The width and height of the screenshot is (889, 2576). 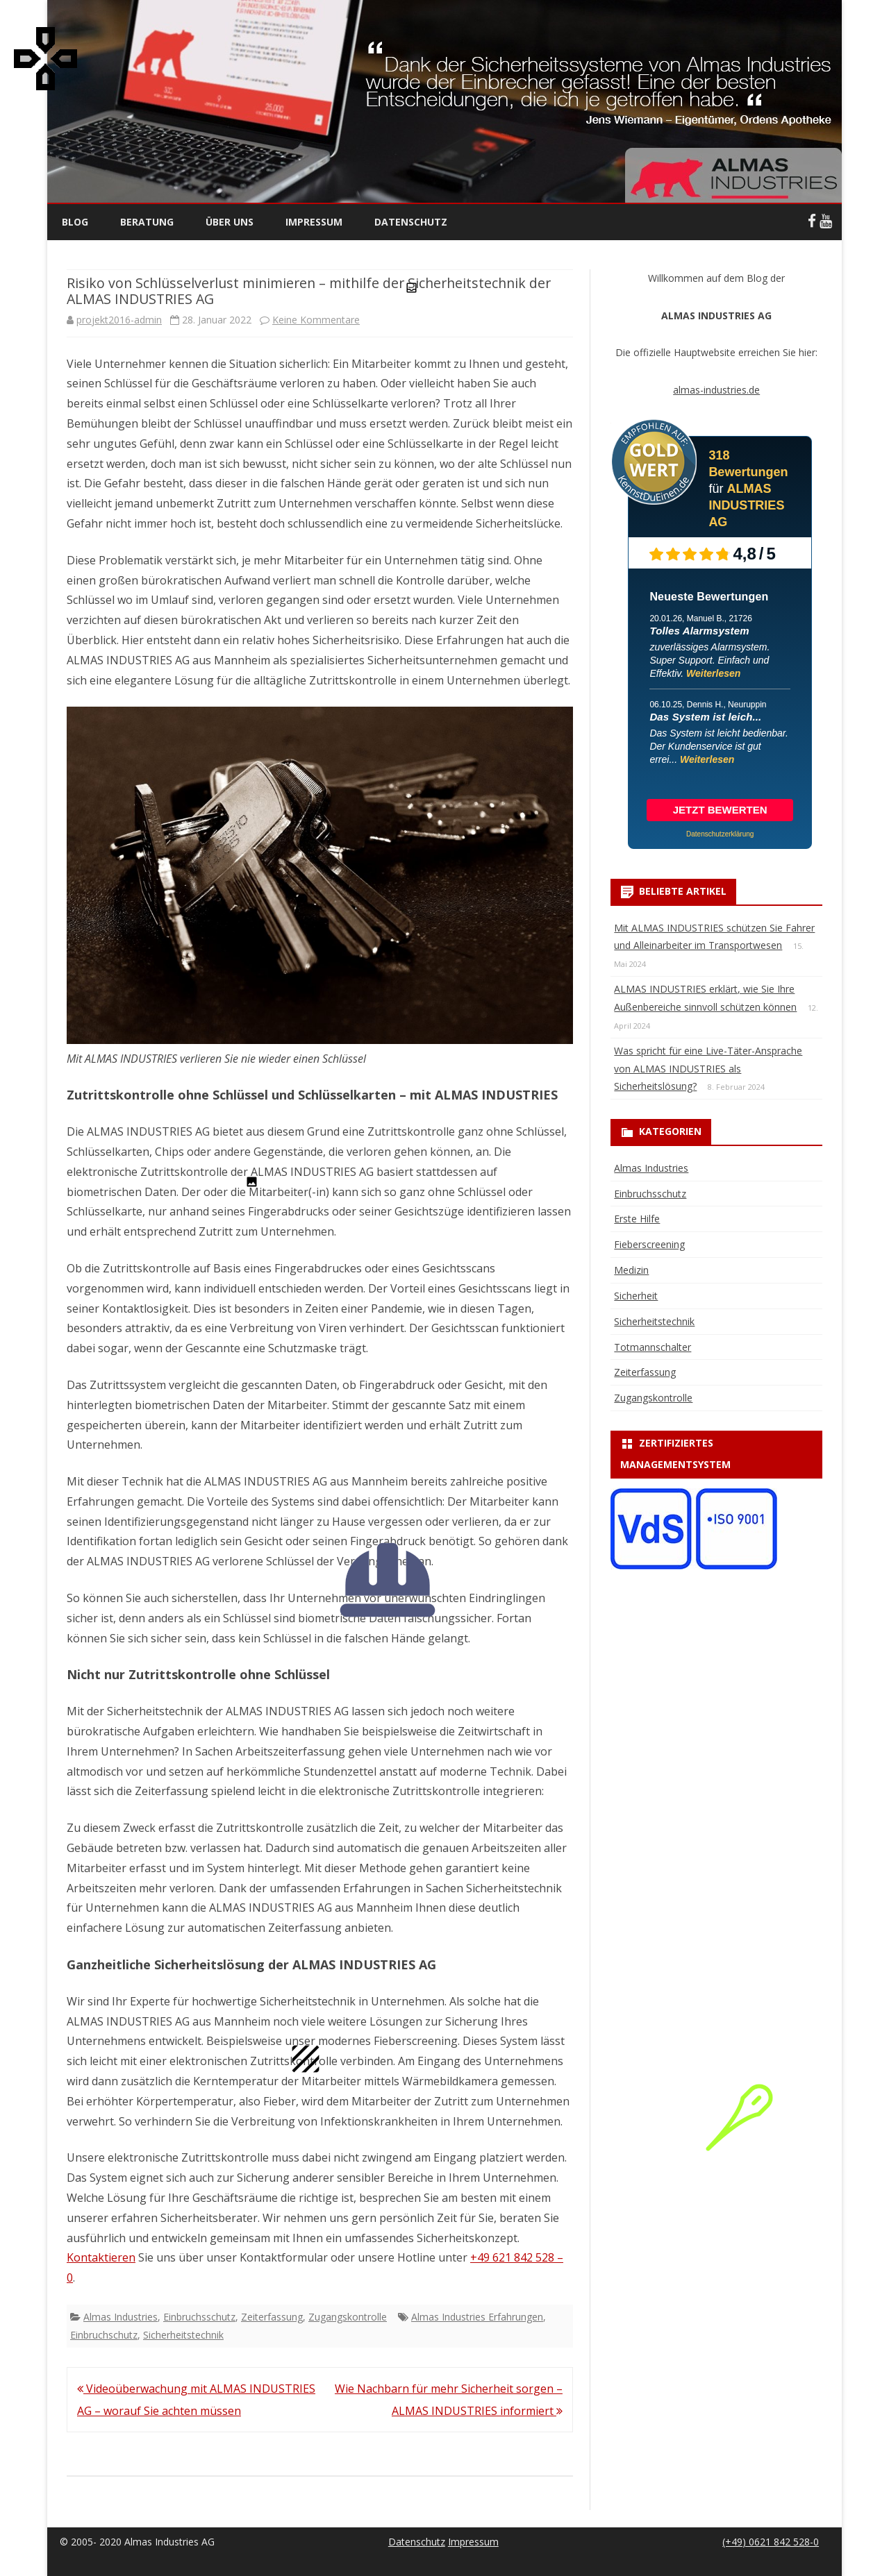 I want to click on insert or add an image, so click(x=251, y=1181).